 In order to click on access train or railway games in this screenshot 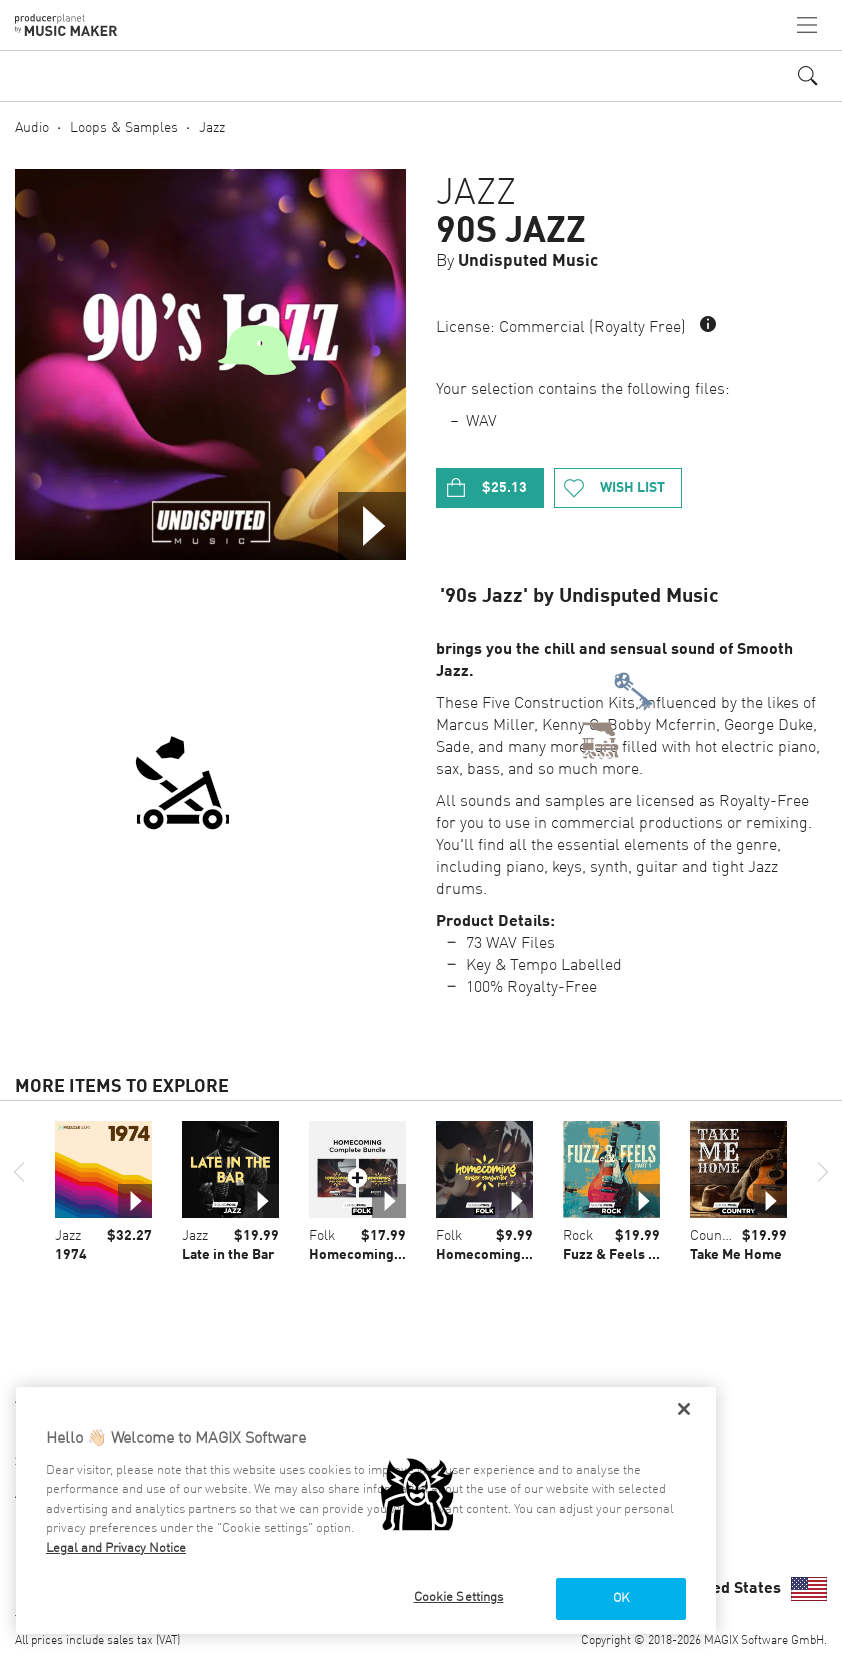, I will do `click(600, 740)`.